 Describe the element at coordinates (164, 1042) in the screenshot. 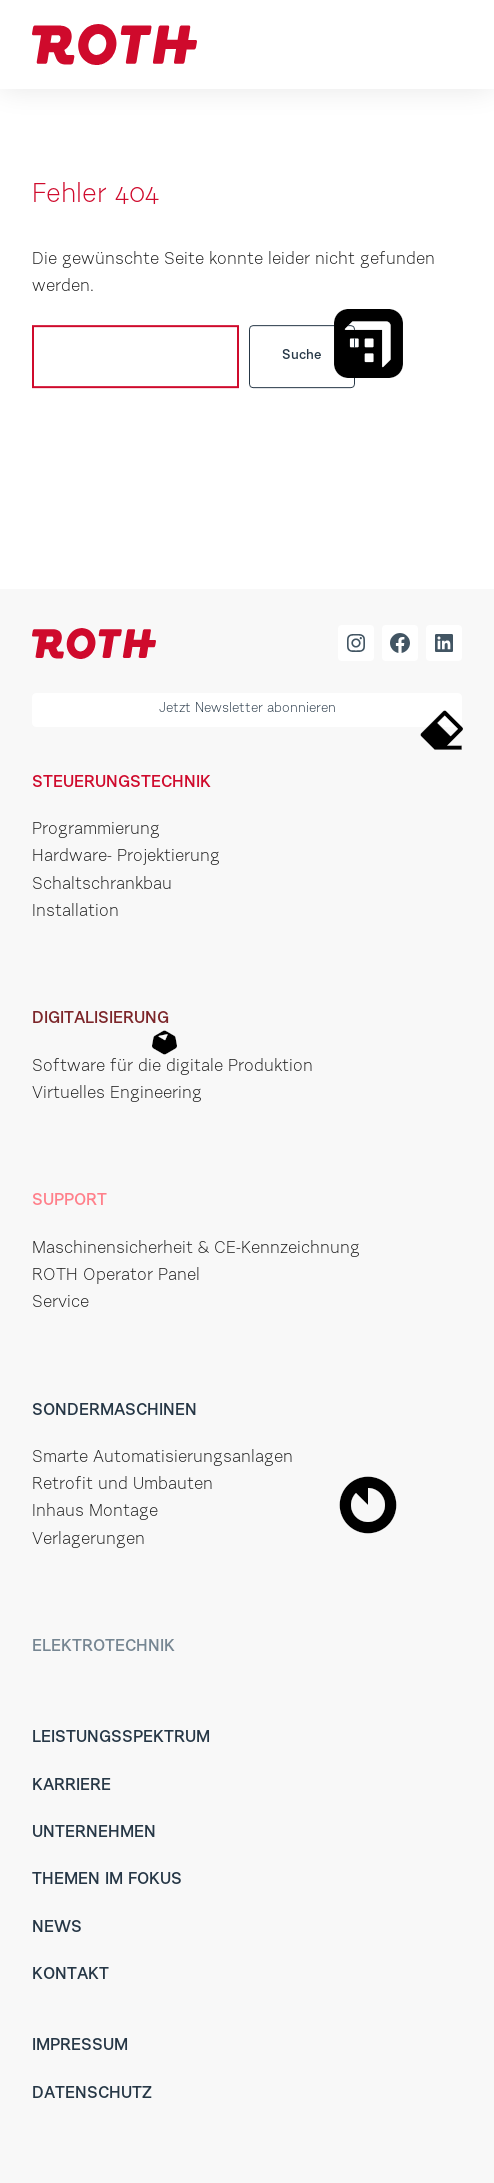

I see `open RunKit node.js playground` at that location.